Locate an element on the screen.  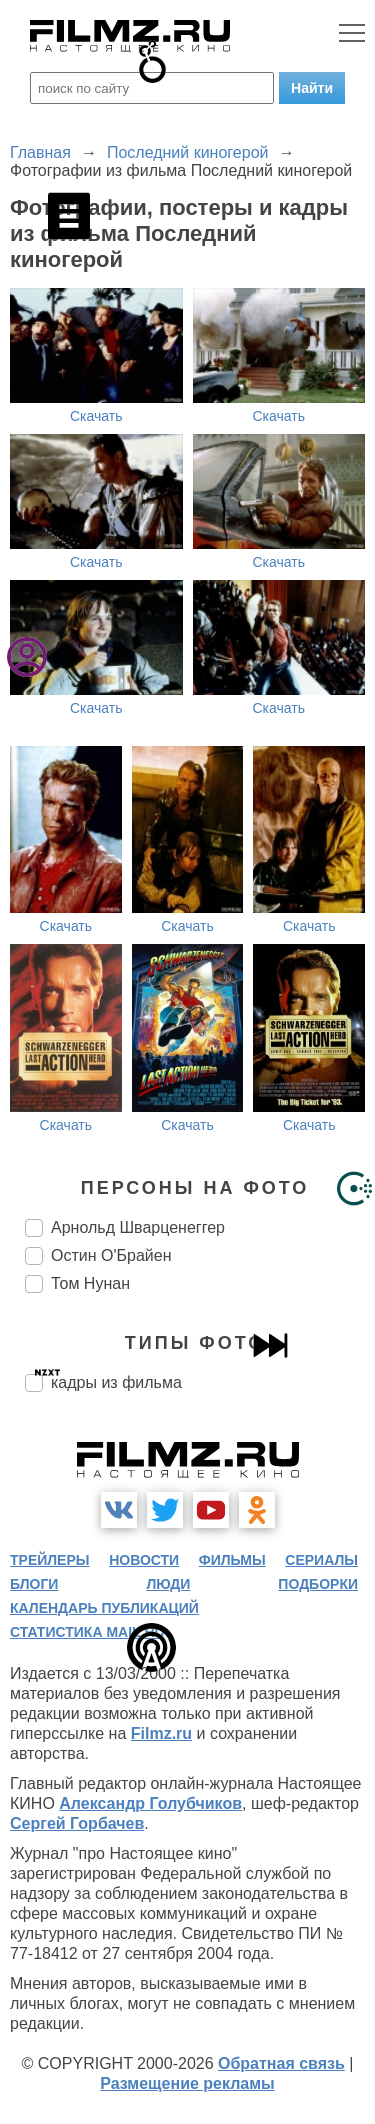
open looker data analytics platform is located at coordinates (152, 61).